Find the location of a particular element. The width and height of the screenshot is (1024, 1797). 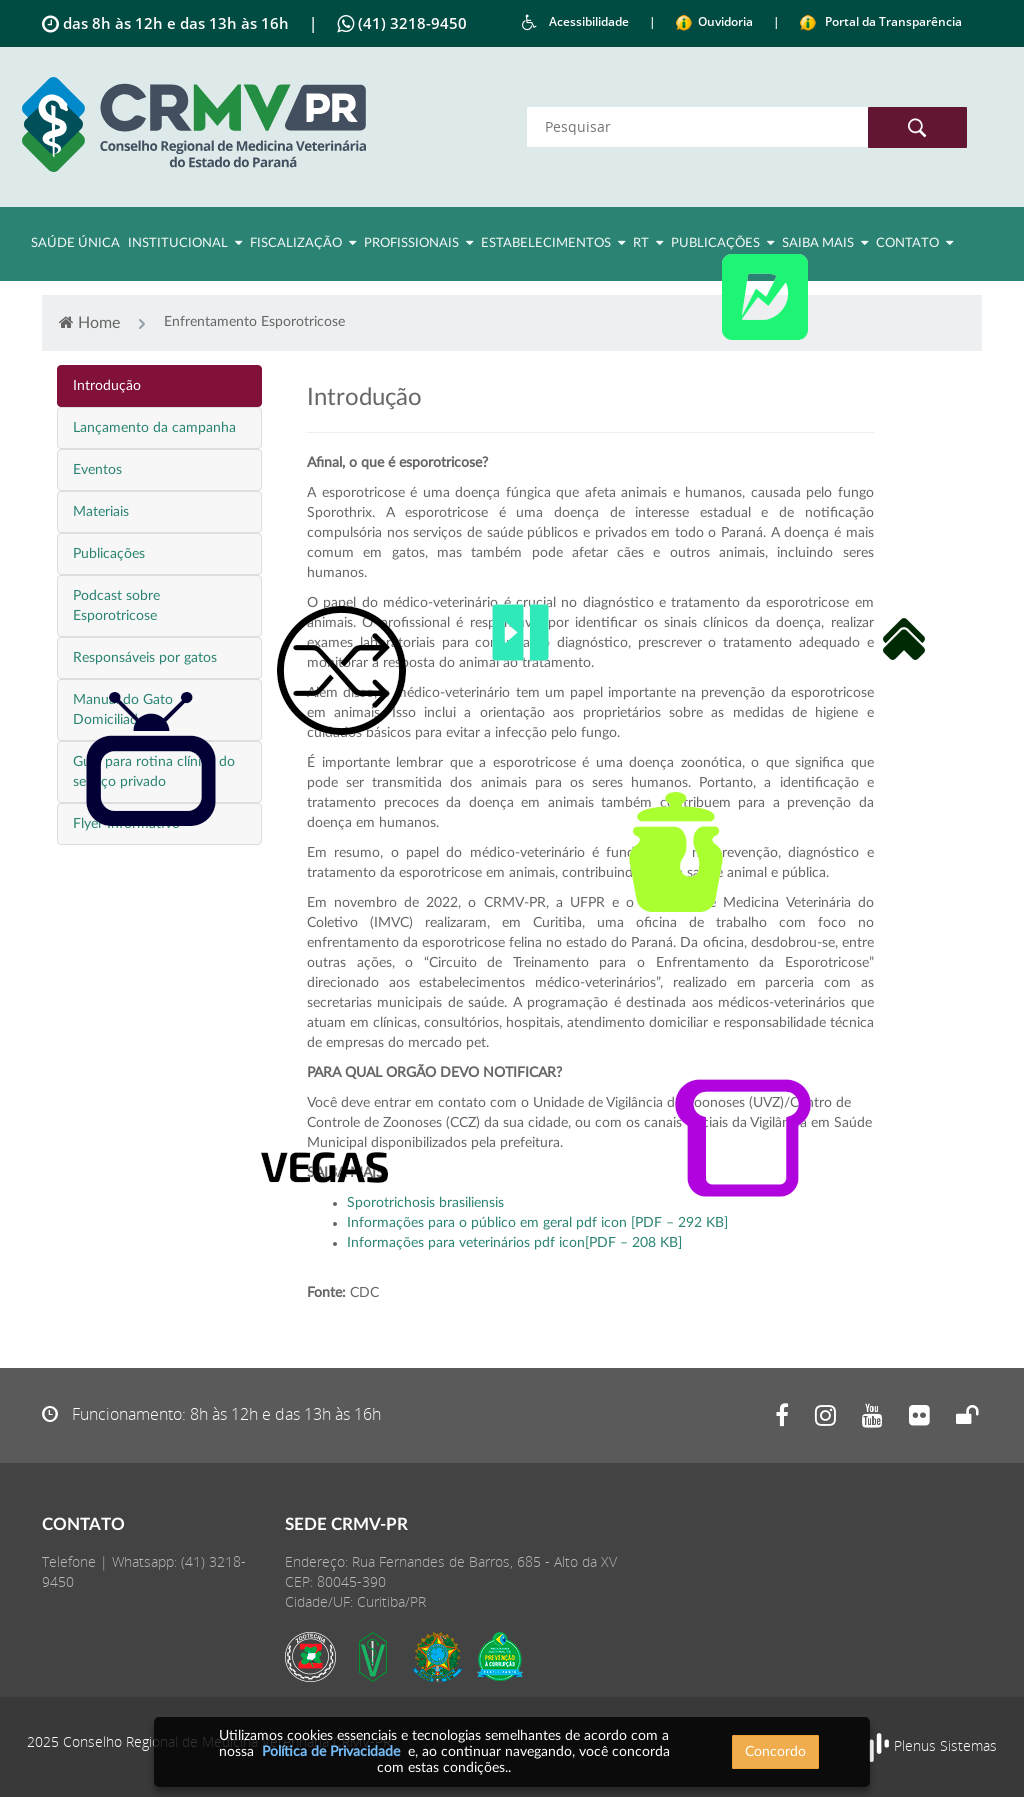

open the Dunzo delivery app is located at coordinates (765, 297).